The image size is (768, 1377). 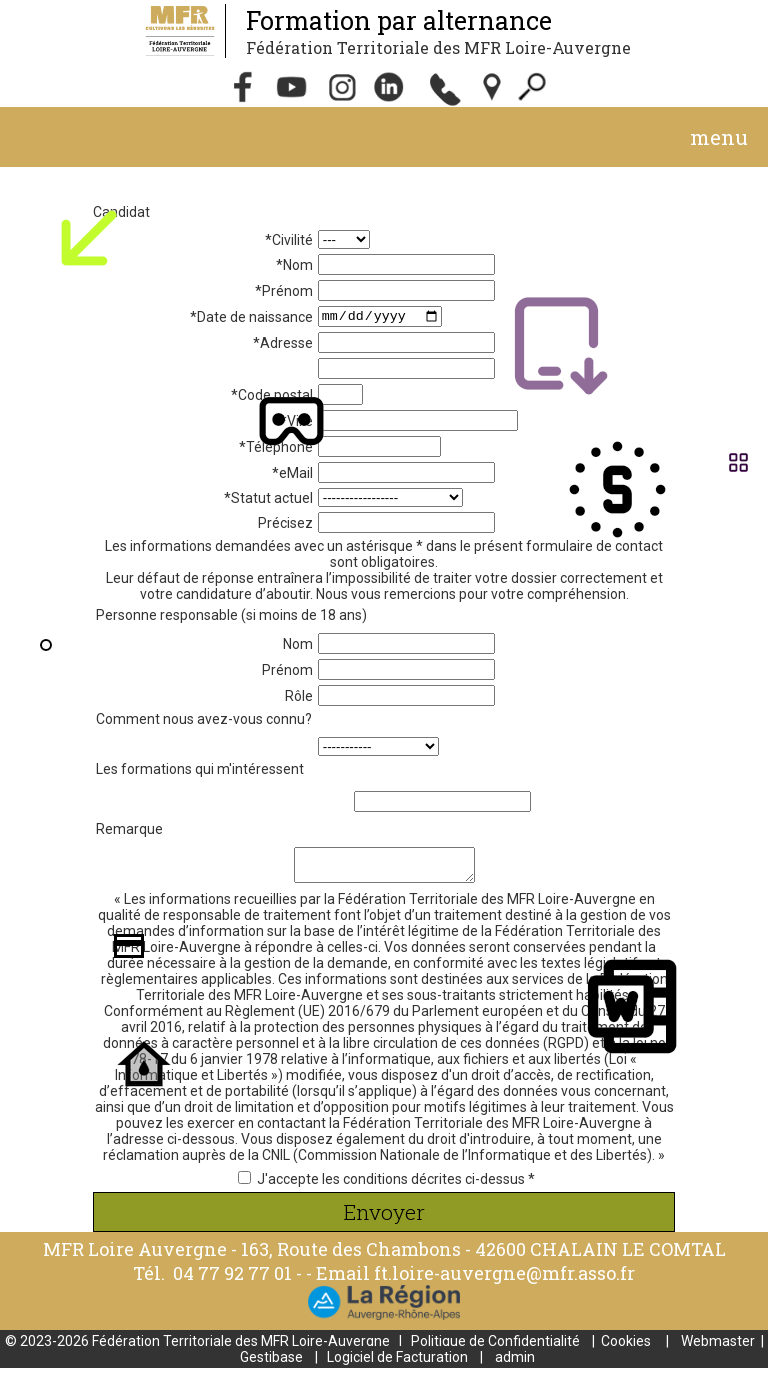 What do you see at coordinates (89, 238) in the screenshot?
I see `collapse or minimize a panel` at bounding box center [89, 238].